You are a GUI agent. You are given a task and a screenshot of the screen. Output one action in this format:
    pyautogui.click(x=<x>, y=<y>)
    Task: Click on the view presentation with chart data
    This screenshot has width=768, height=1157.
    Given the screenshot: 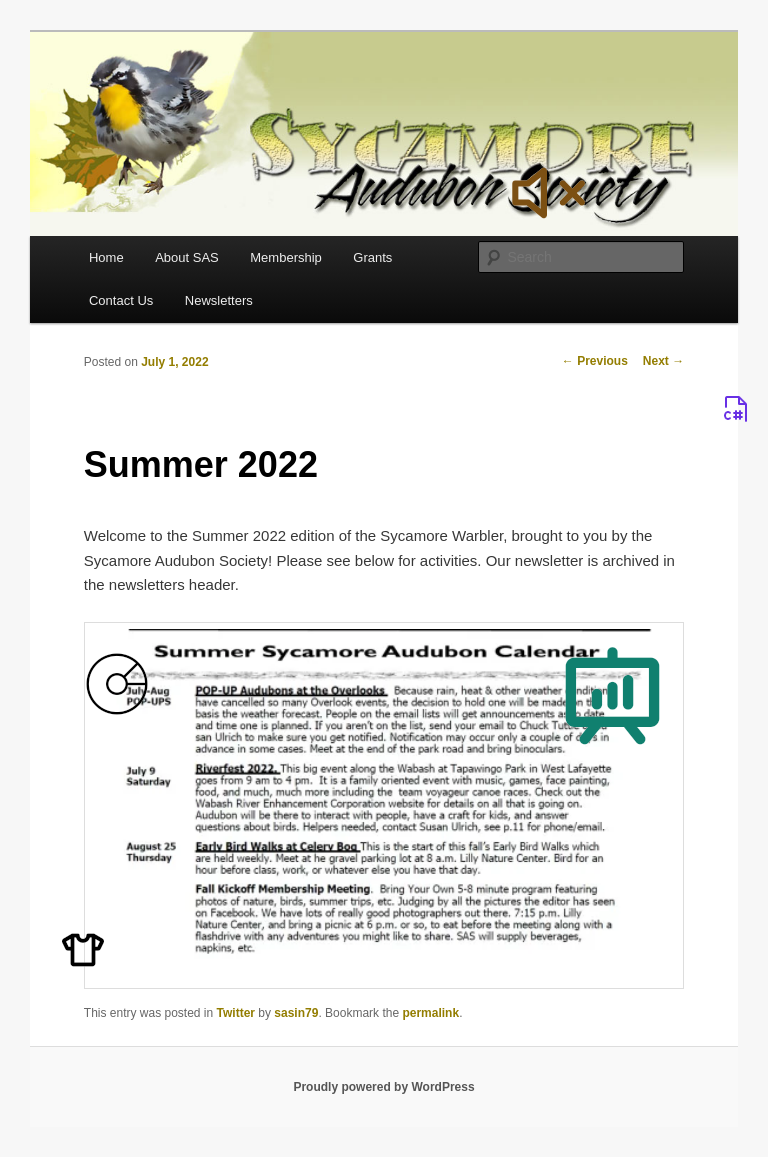 What is the action you would take?
    pyautogui.click(x=612, y=697)
    